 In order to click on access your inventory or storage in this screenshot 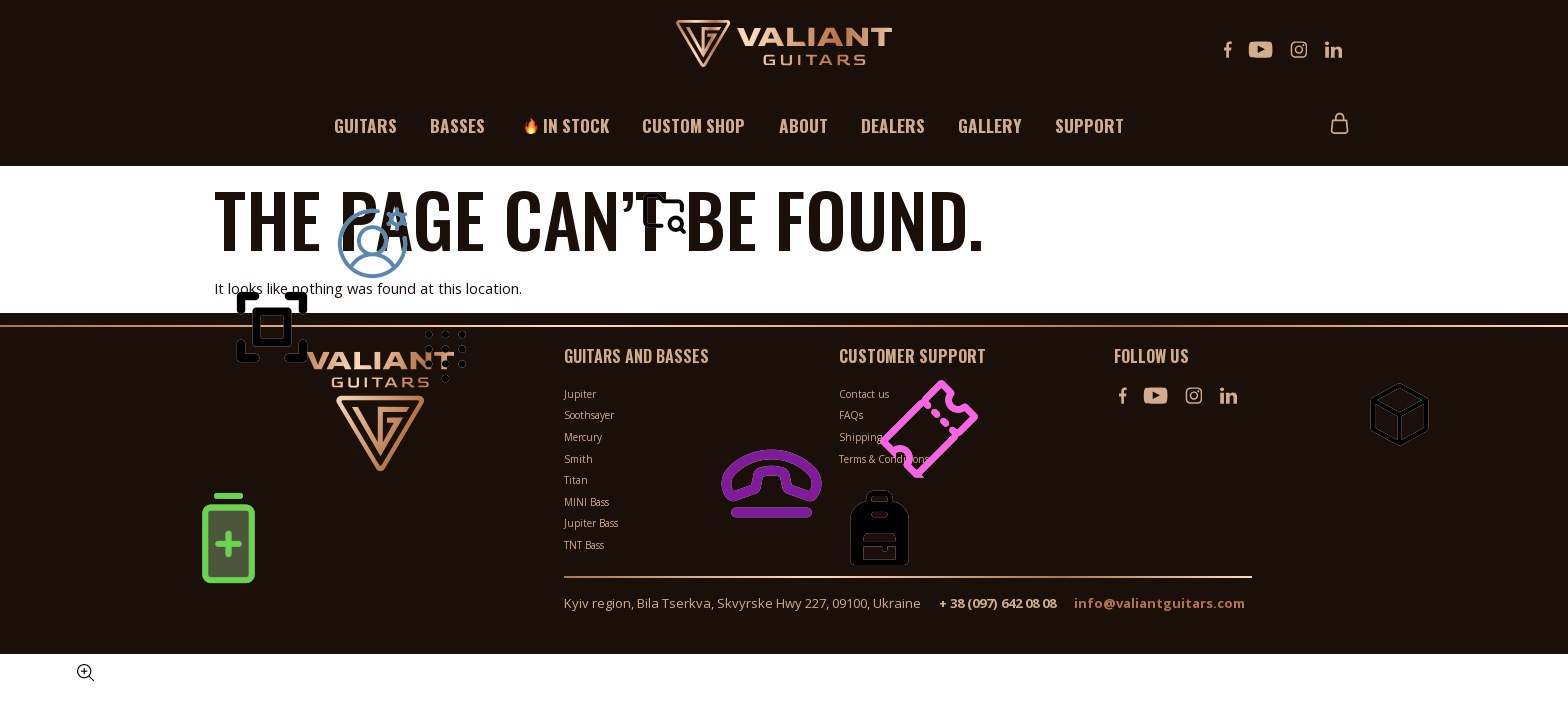, I will do `click(879, 530)`.